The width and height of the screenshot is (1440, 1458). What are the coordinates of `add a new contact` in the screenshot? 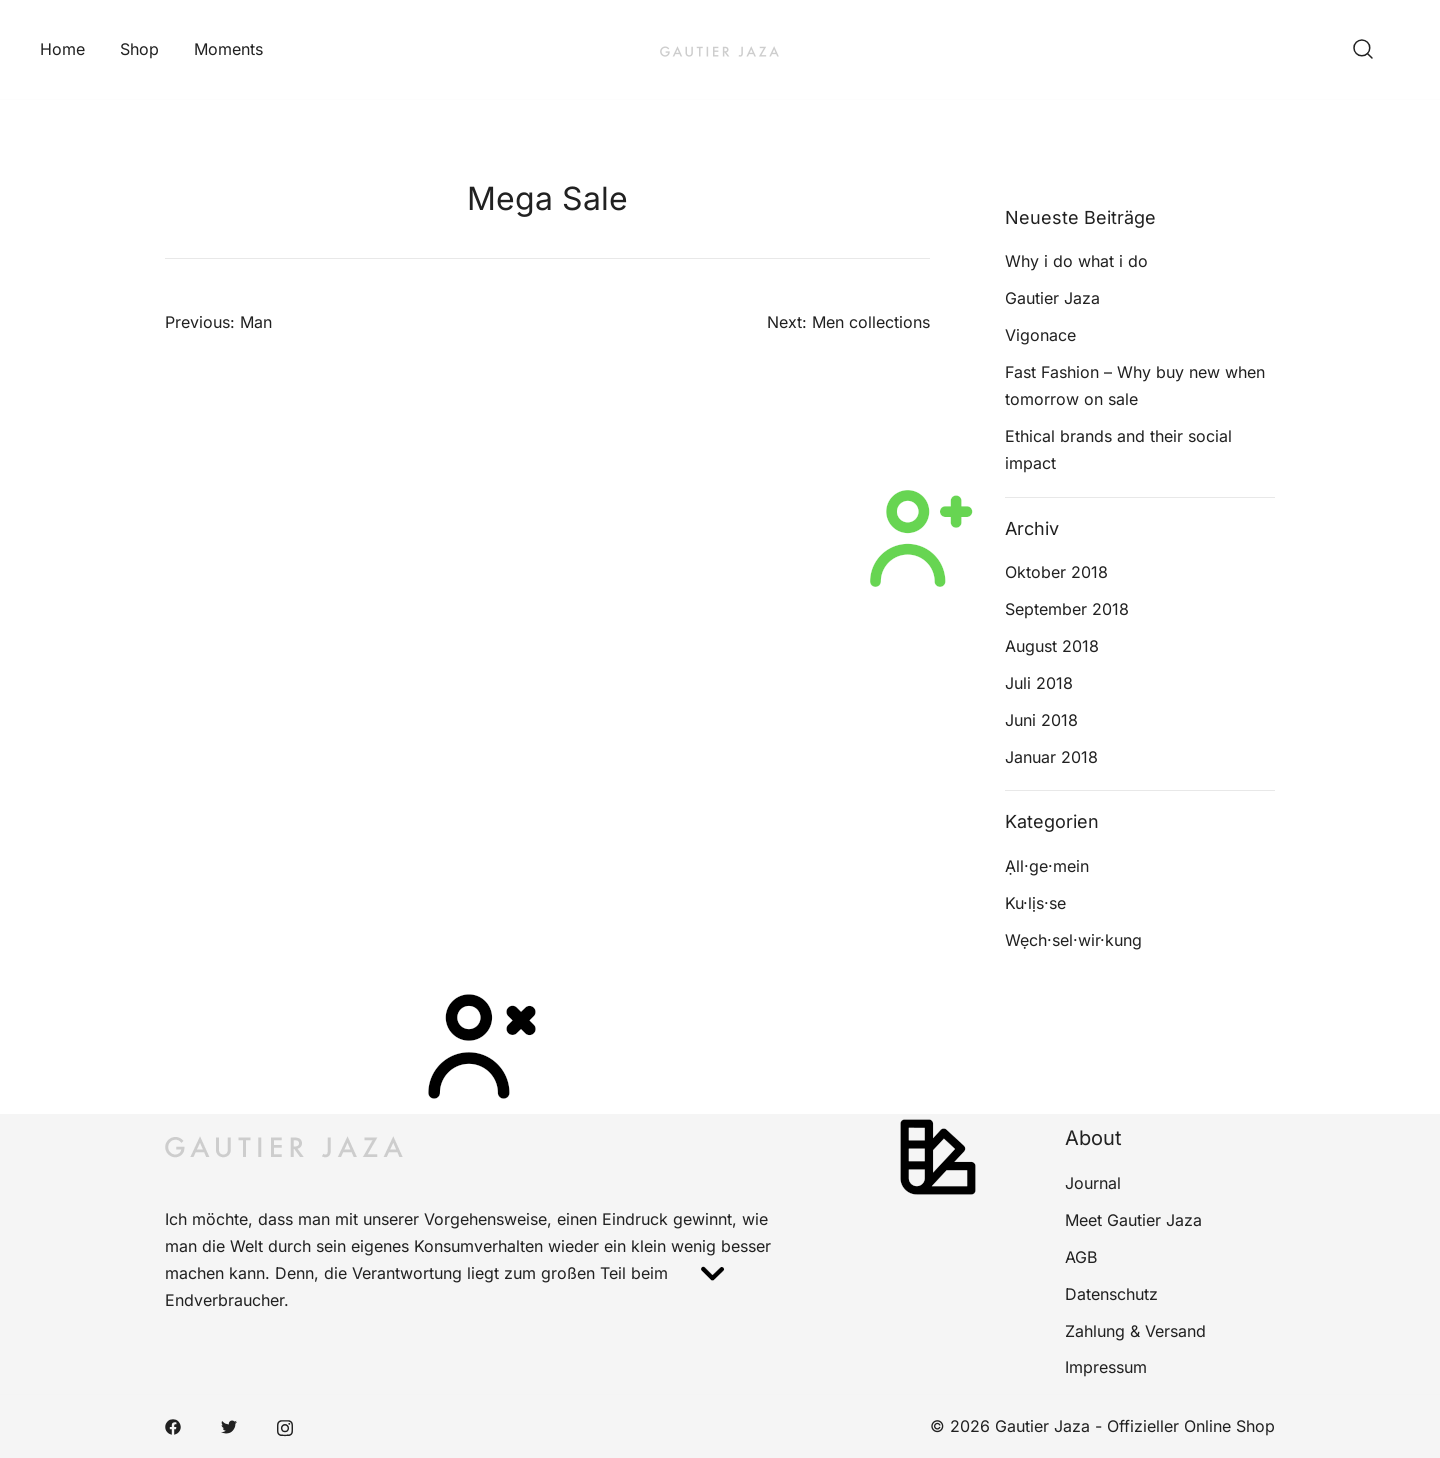 It's located at (918, 538).